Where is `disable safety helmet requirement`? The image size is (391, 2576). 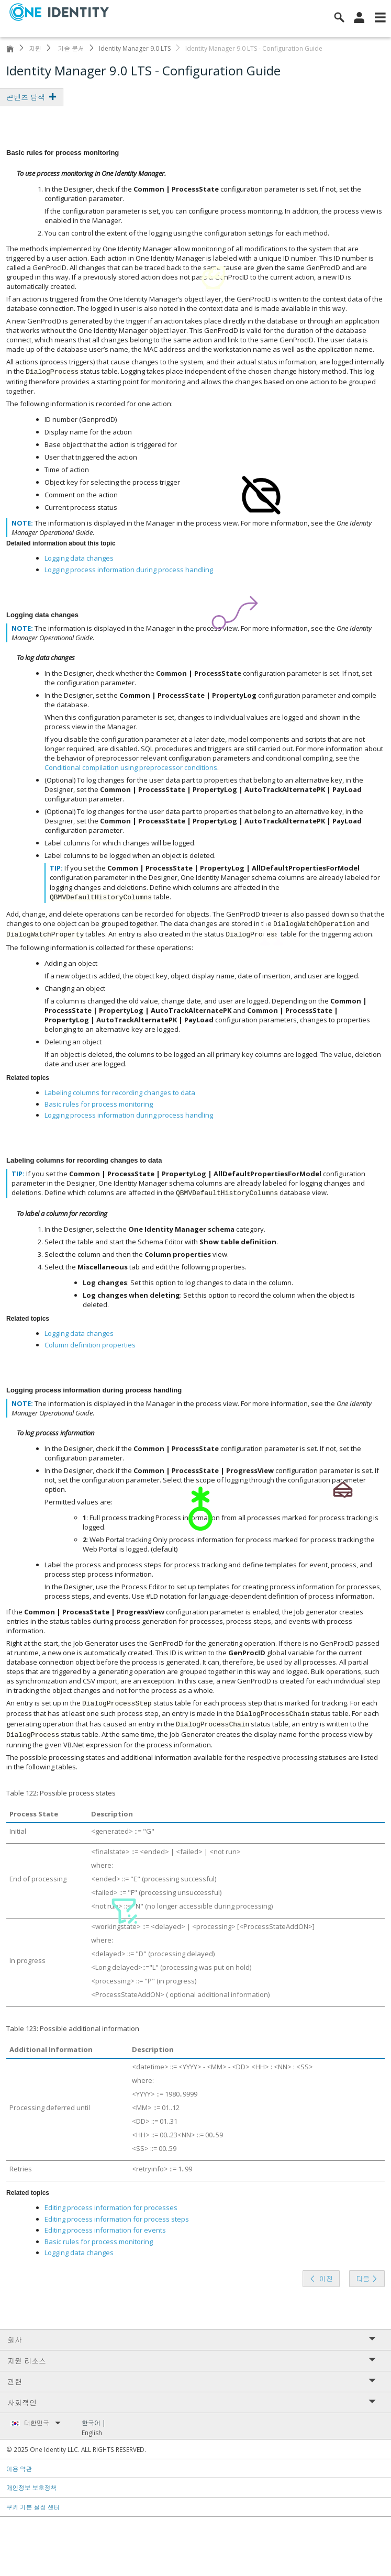
disable safety helmet requirement is located at coordinates (261, 495).